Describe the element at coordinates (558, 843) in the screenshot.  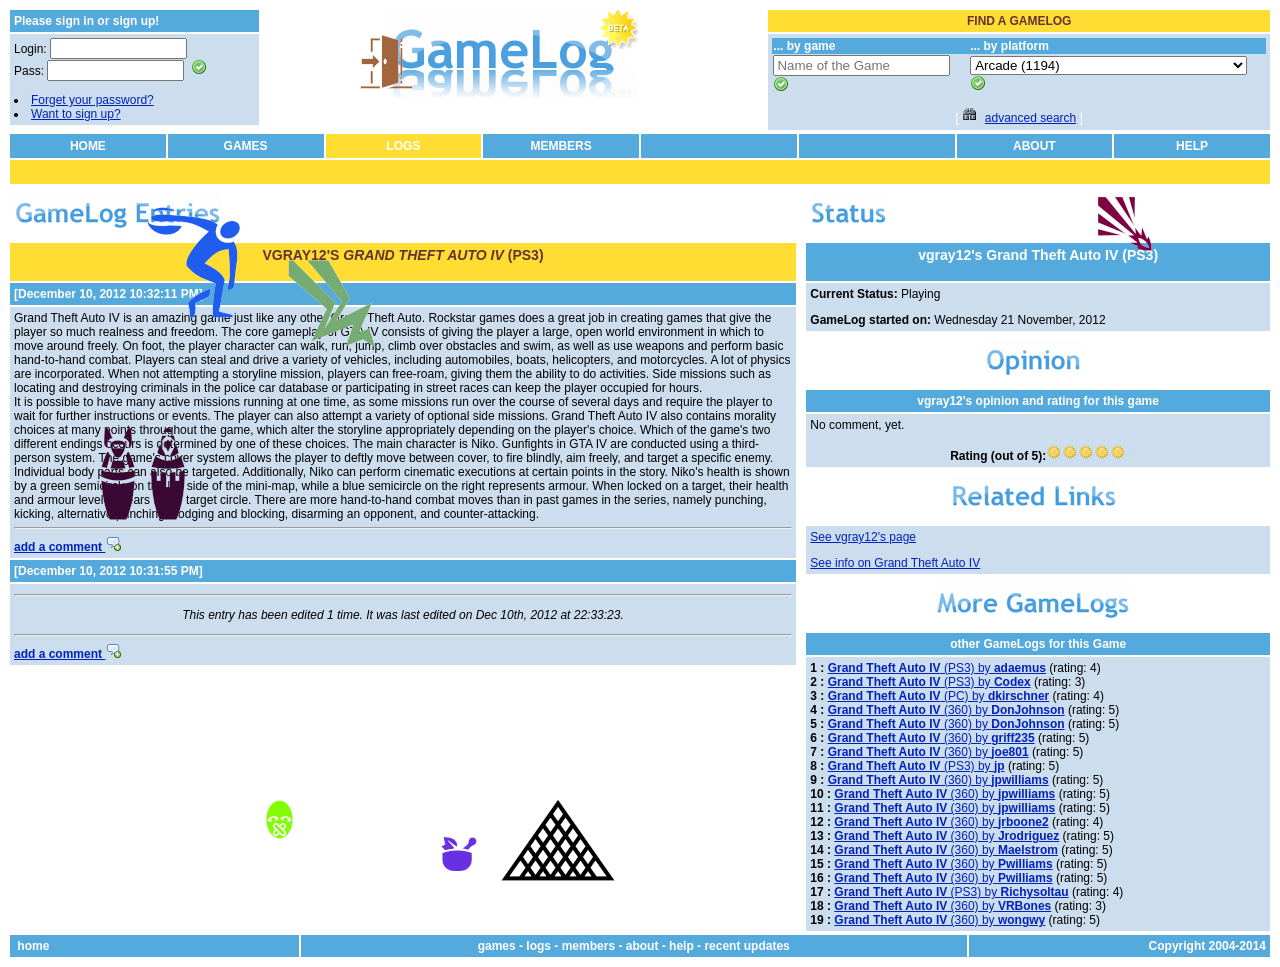
I see `view information about the Louvre museum` at that location.